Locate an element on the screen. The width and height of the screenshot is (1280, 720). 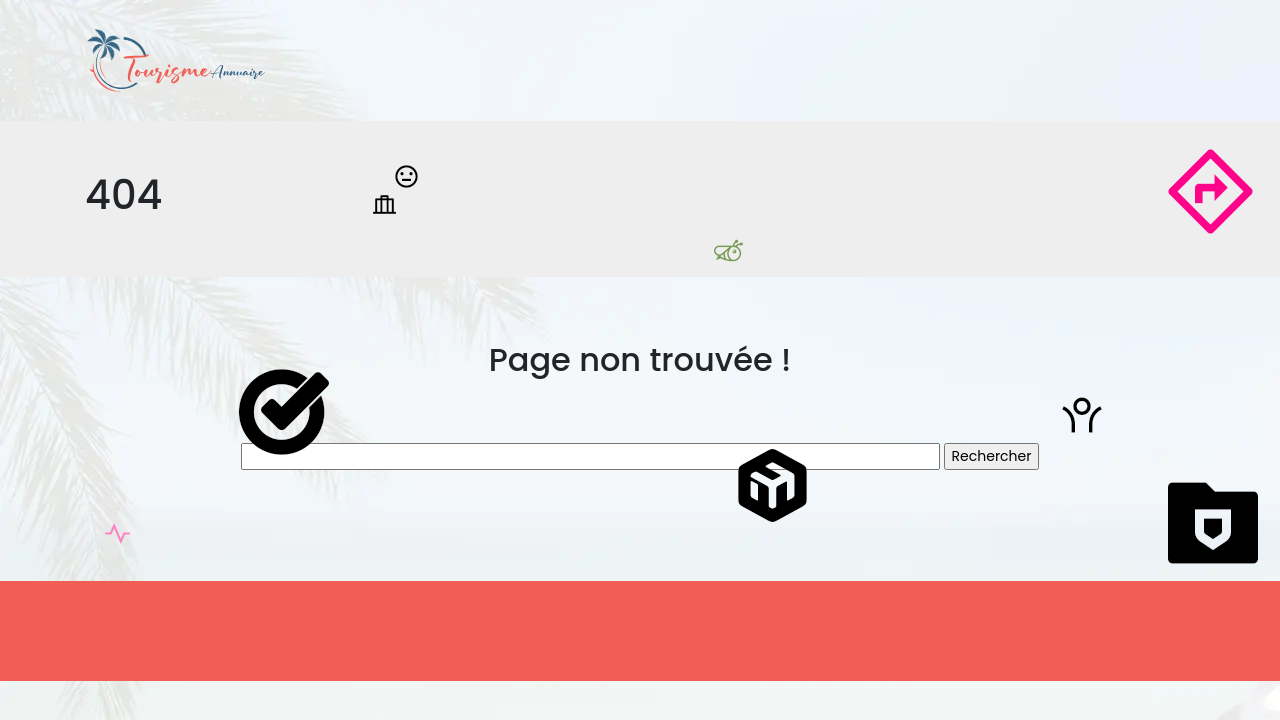
rate your experience as neutral is located at coordinates (406, 176).